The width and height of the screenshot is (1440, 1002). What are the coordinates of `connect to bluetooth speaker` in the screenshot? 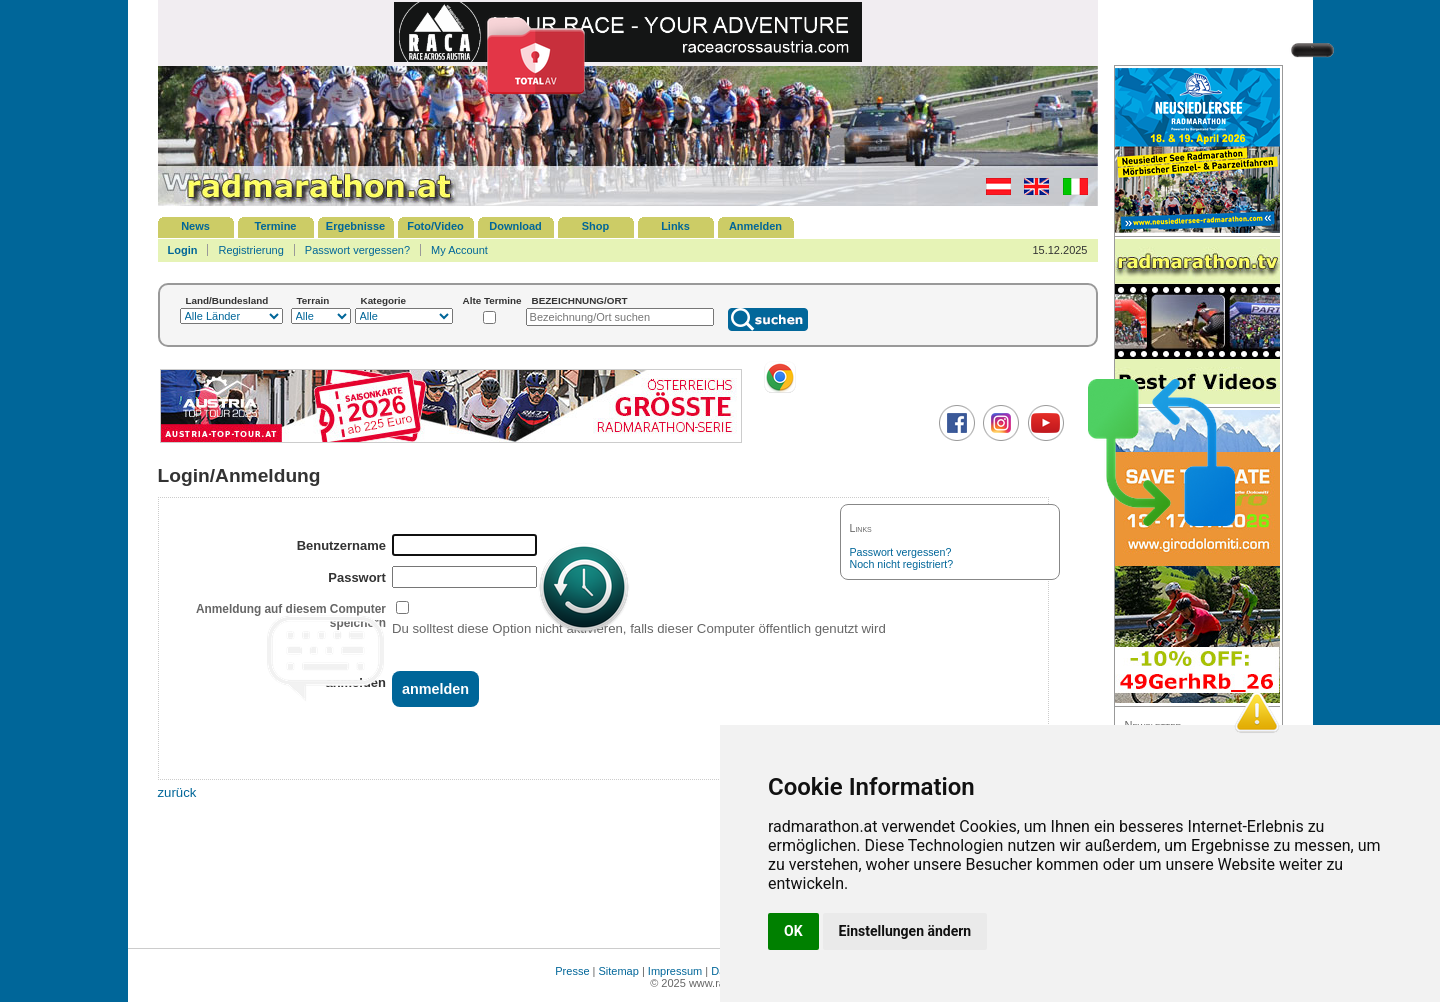 It's located at (1312, 50).